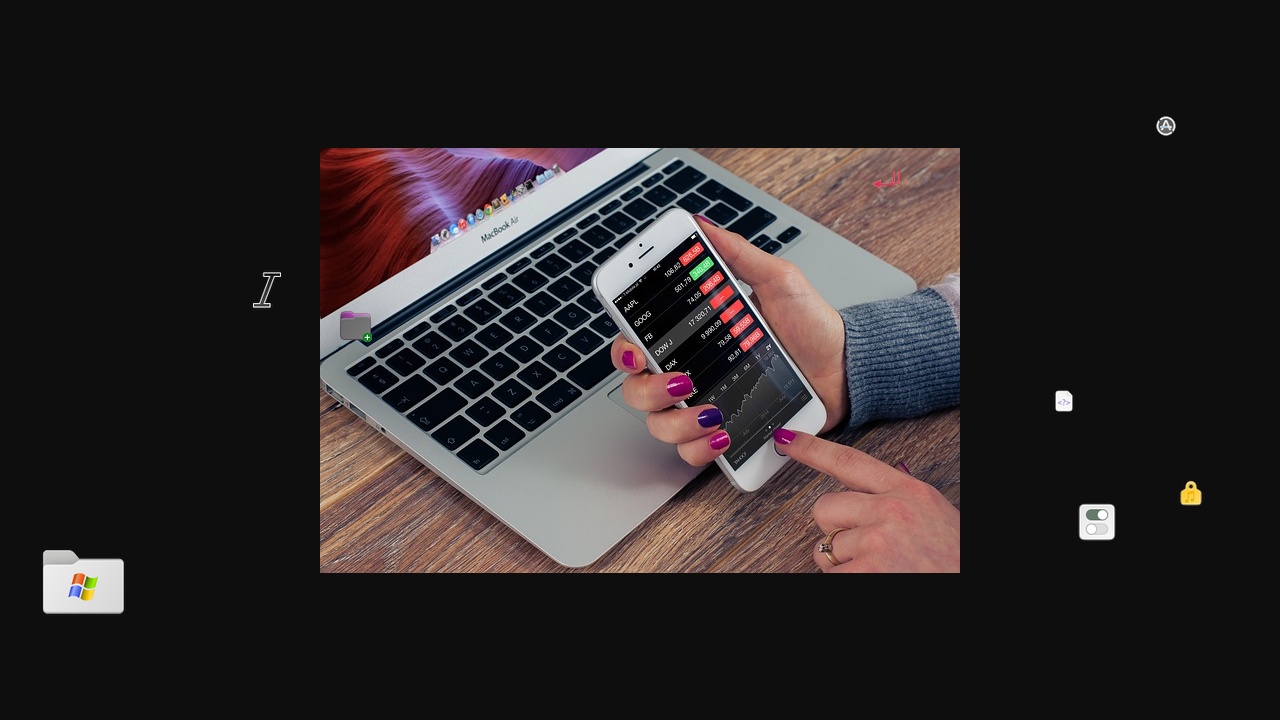 The width and height of the screenshot is (1280, 720). Describe the element at coordinates (1064, 401) in the screenshot. I see `a PHP source code file` at that location.